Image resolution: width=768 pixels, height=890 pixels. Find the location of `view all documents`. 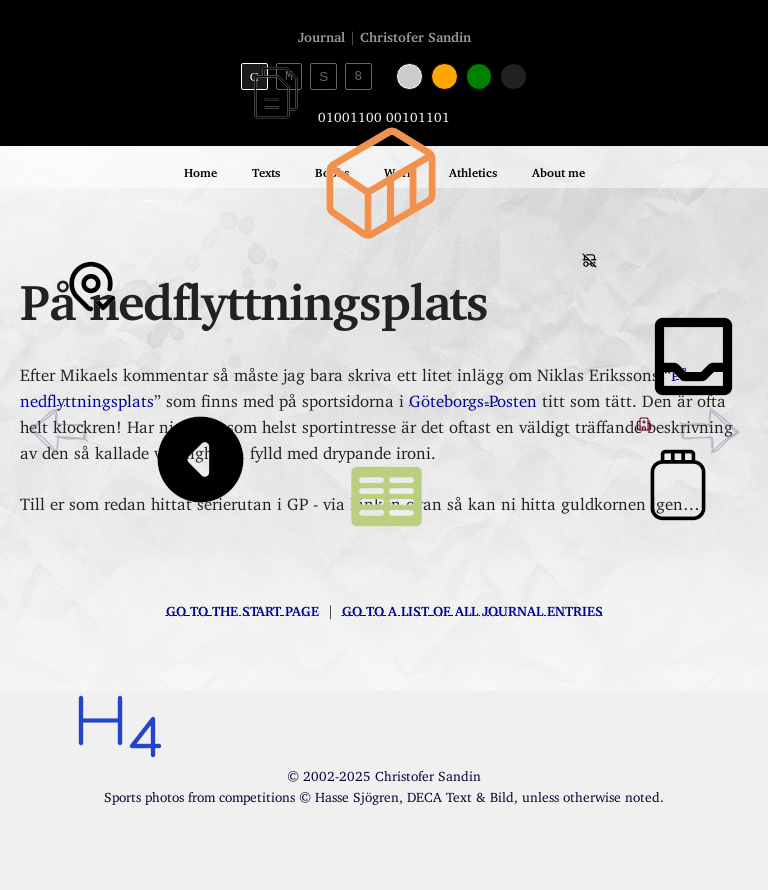

view all documents is located at coordinates (276, 93).